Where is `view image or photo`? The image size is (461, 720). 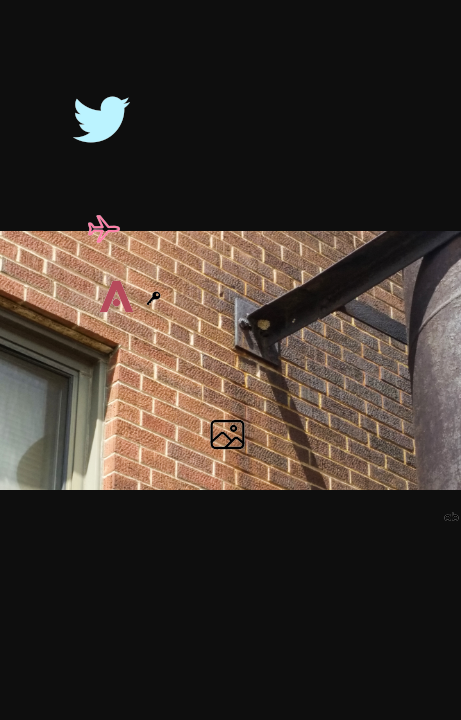
view image or photo is located at coordinates (227, 434).